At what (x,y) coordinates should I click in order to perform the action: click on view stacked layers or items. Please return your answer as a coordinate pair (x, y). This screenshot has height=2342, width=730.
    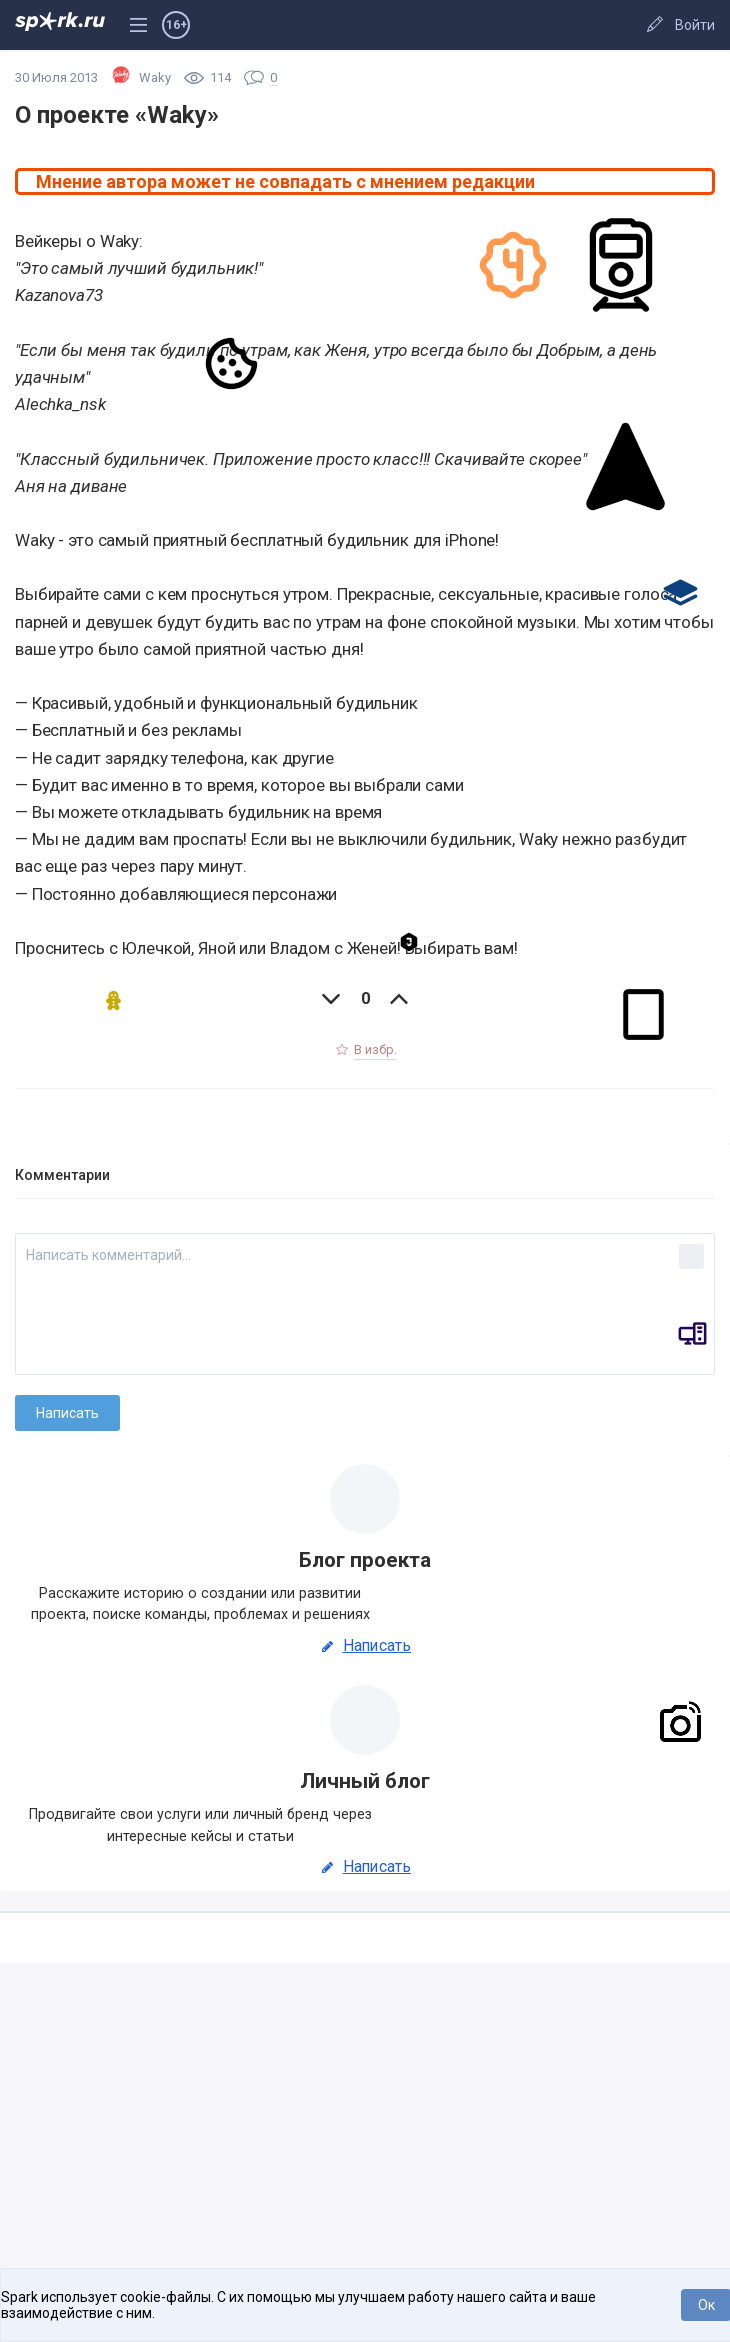
    Looking at the image, I should click on (680, 592).